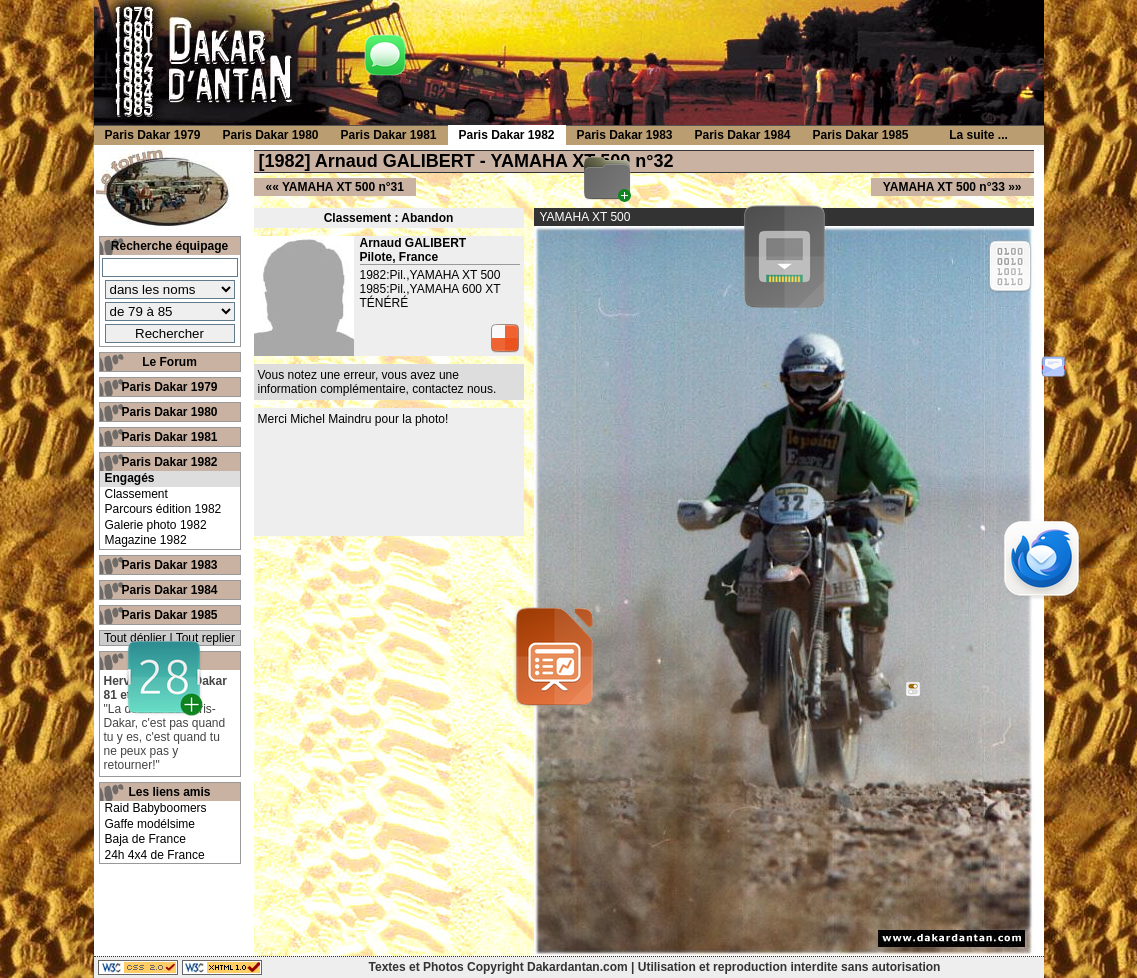 This screenshot has width=1137, height=978. I want to click on create a new folder, so click(607, 178).